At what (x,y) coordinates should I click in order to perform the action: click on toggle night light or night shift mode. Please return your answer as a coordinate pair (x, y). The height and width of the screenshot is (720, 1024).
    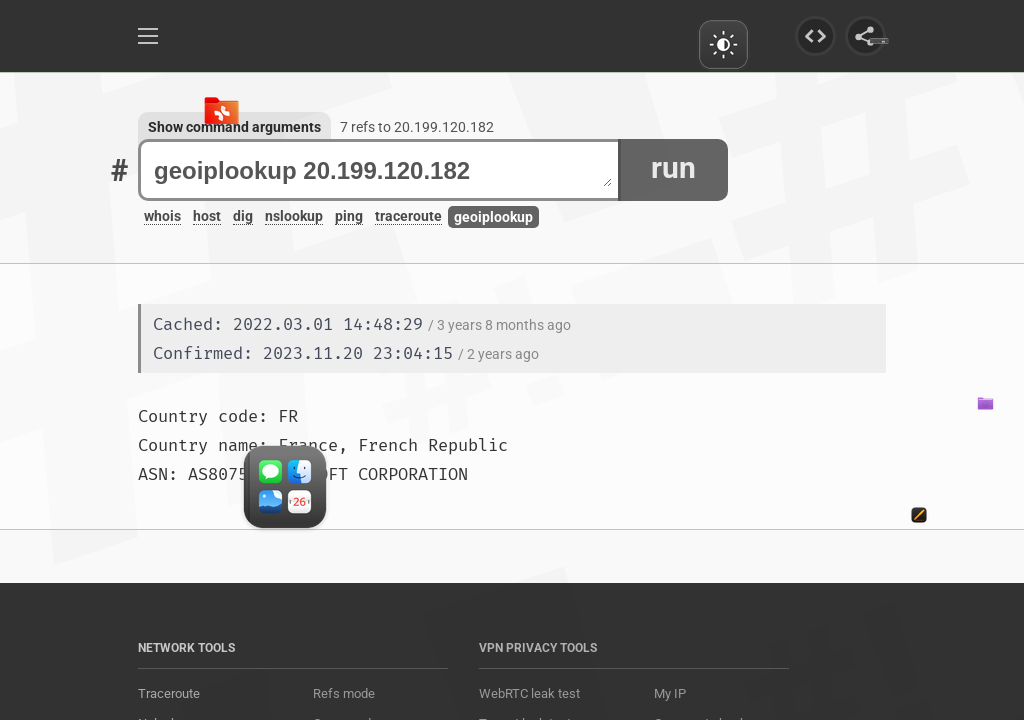
    Looking at the image, I should click on (723, 45).